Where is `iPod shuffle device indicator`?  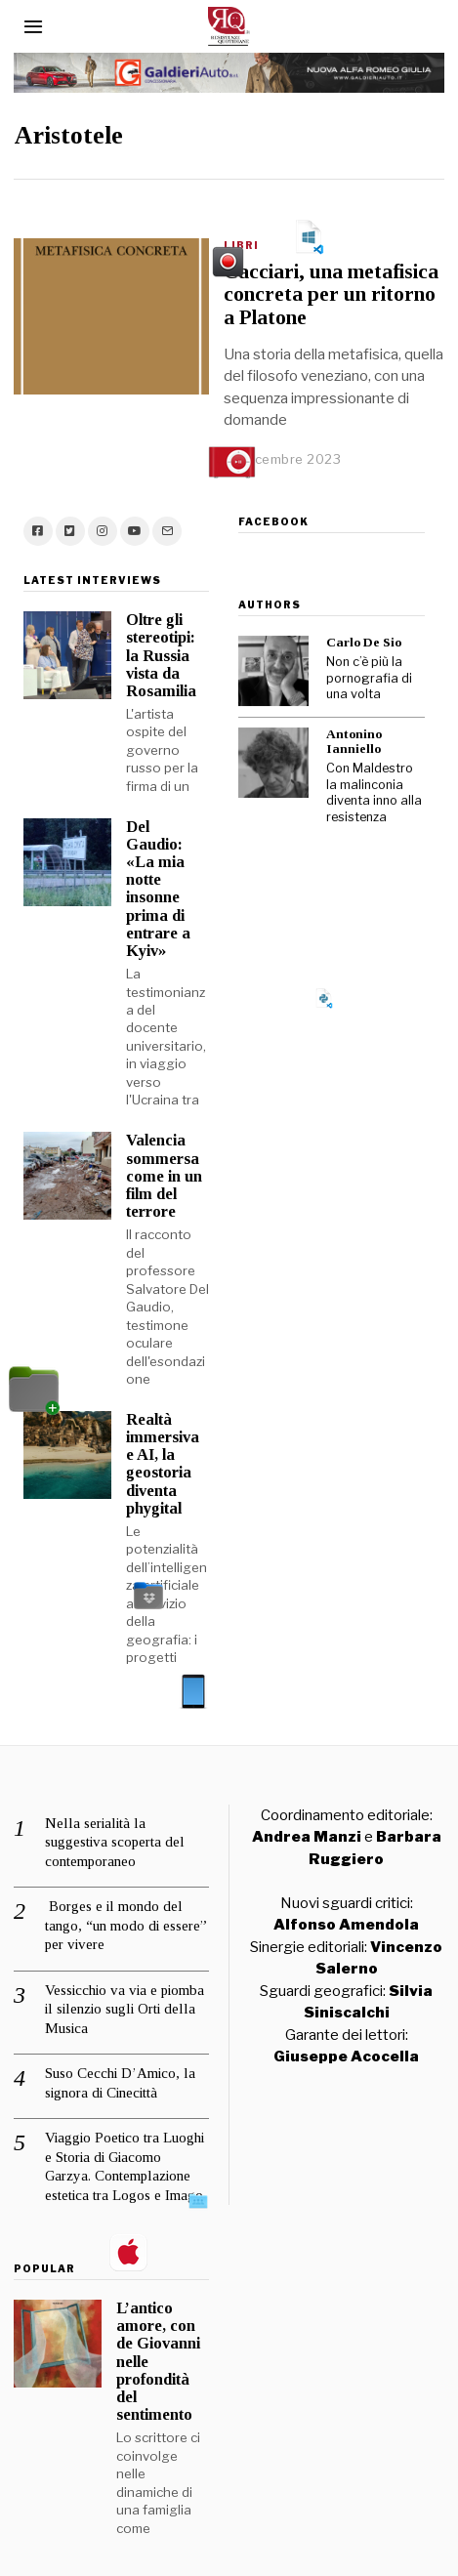
iPod shuffle device indicator is located at coordinates (231, 453).